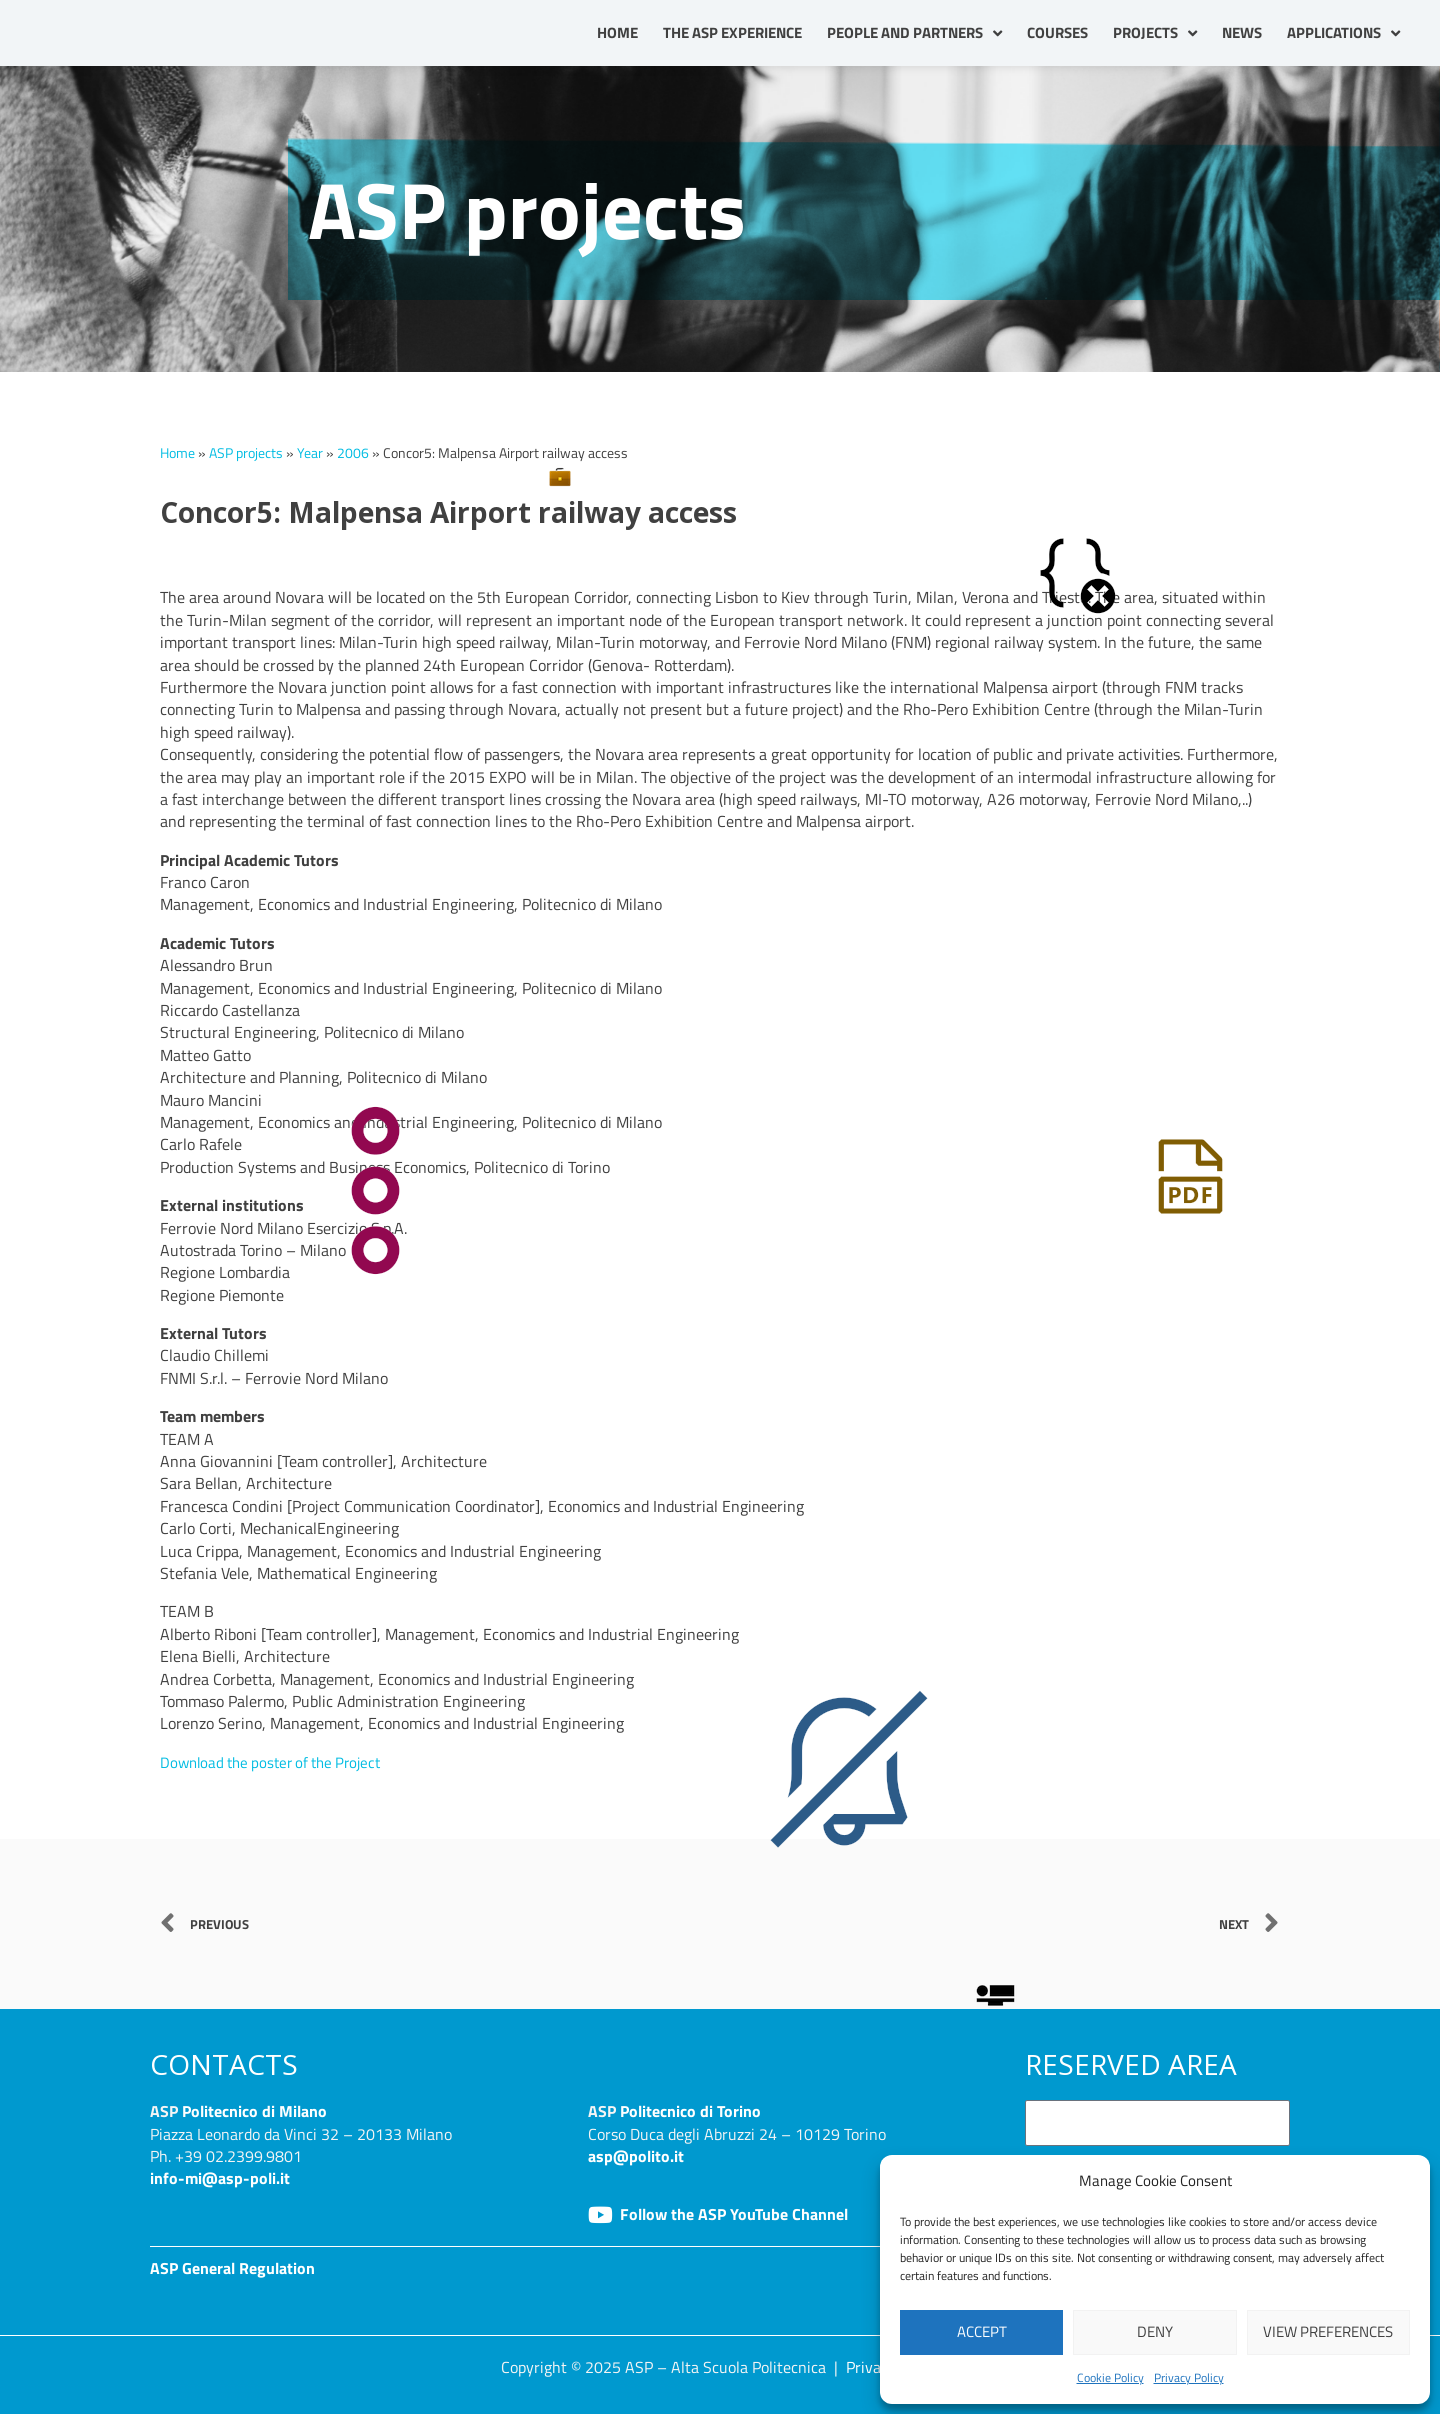 The image size is (1440, 2414). I want to click on open more options menu, so click(375, 1190).